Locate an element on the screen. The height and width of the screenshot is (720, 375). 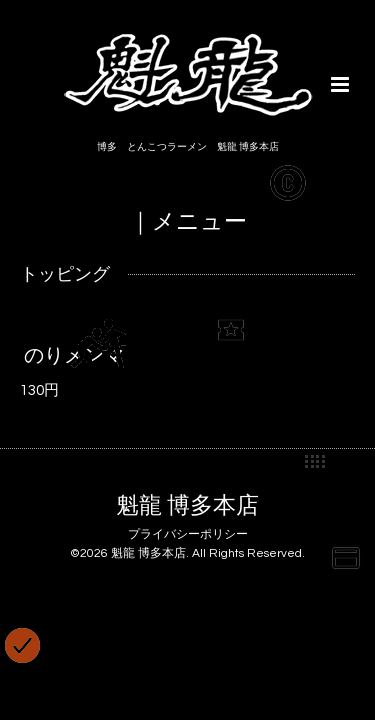
indicates copyright or copyrighted content is located at coordinates (288, 183).